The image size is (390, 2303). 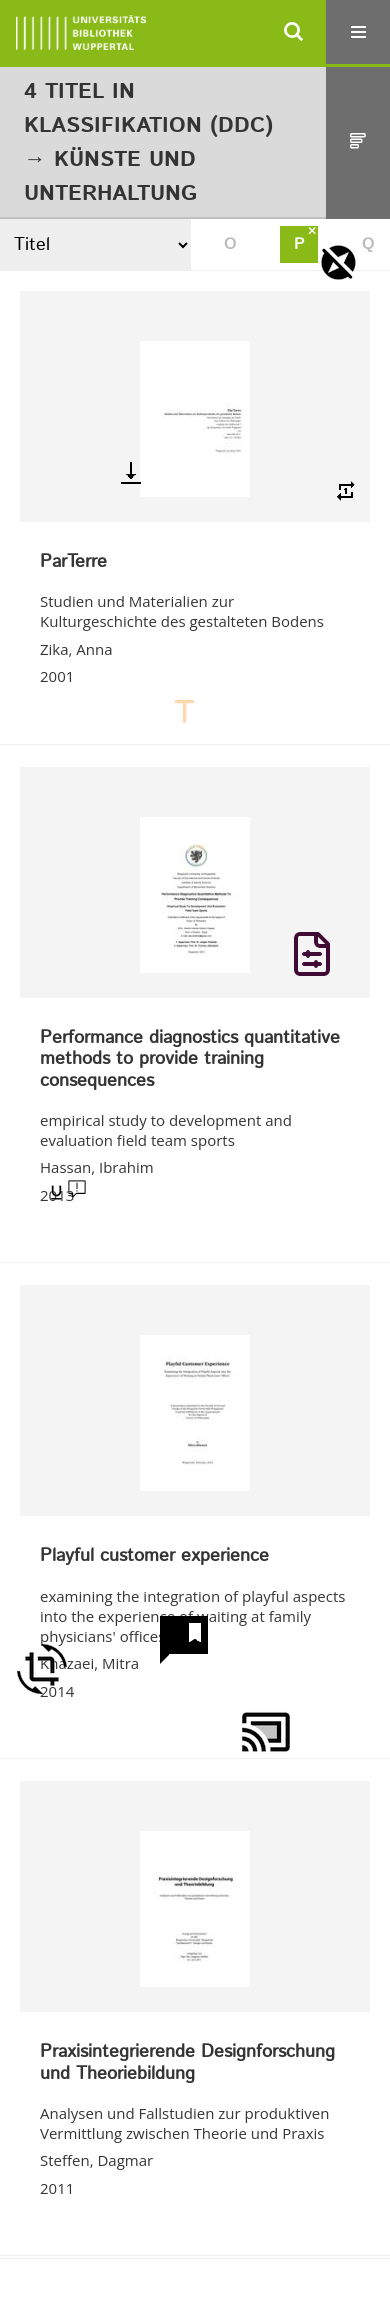 What do you see at coordinates (266, 1732) in the screenshot?
I see `indicates active casting to a connected device` at bounding box center [266, 1732].